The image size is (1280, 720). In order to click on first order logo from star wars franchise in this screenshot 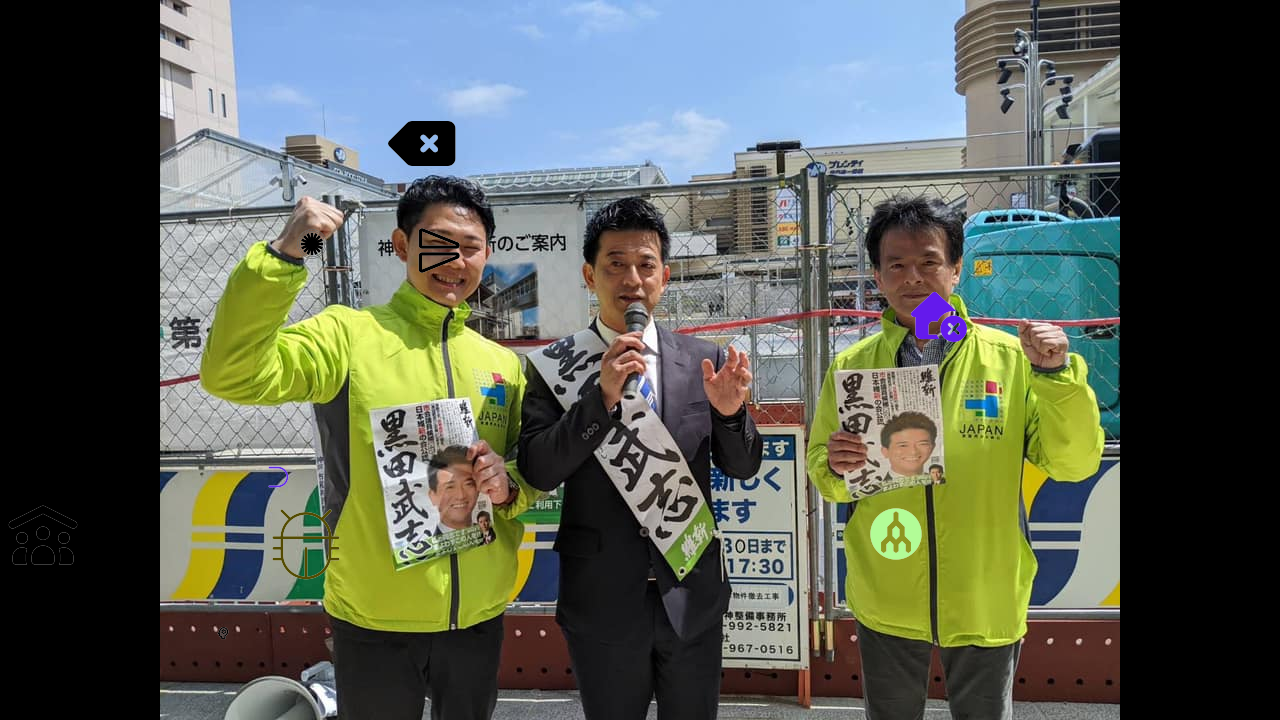, I will do `click(312, 244)`.